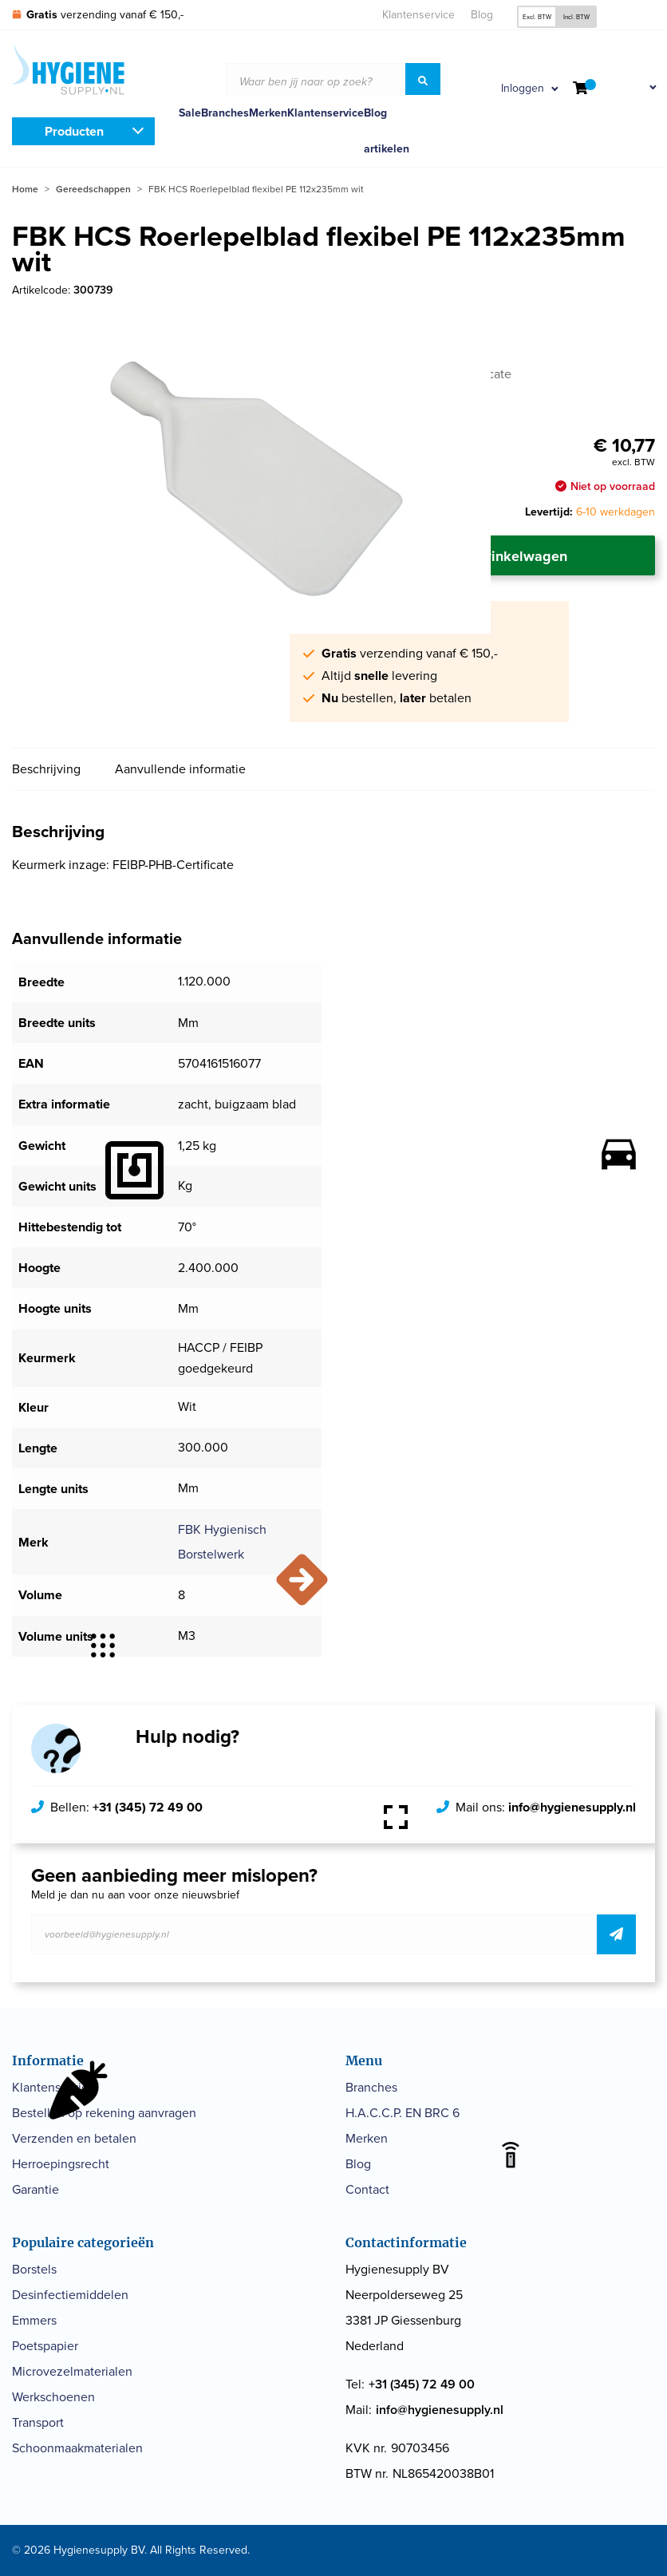  What do you see at coordinates (618, 1154) in the screenshot?
I see `time to leave notification for upcoming trip` at bounding box center [618, 1154].